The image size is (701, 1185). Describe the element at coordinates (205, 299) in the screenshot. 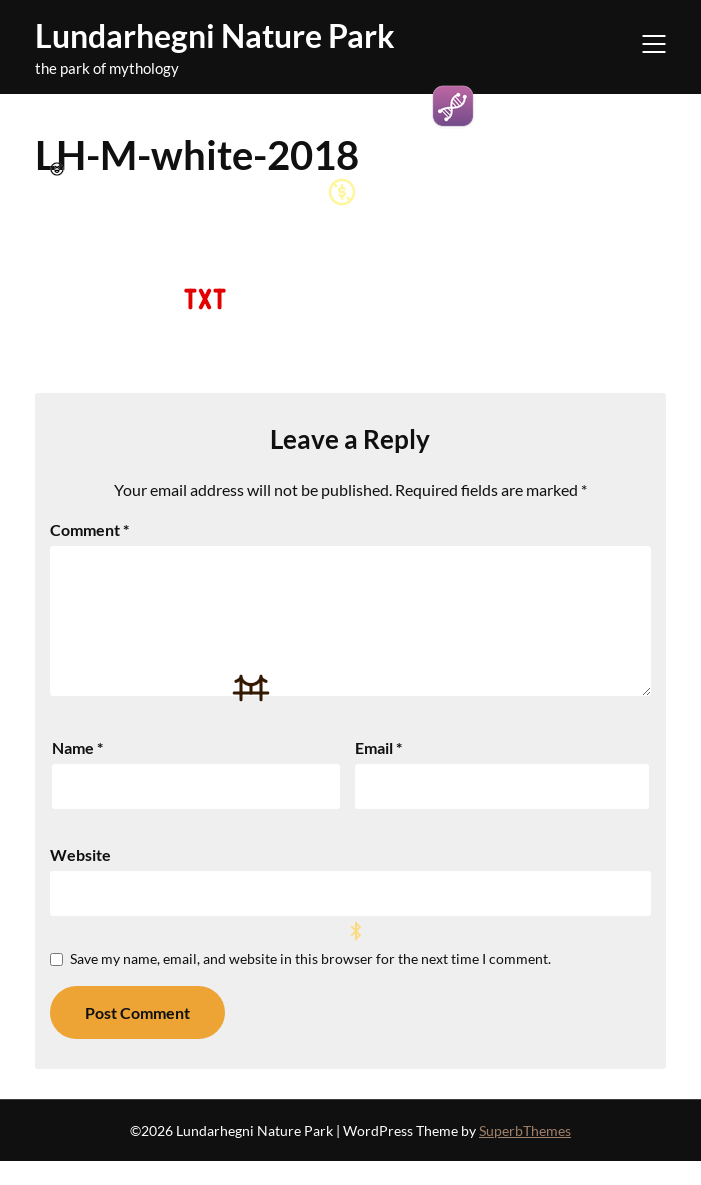

I see `indicates a plain text file format` at that location.